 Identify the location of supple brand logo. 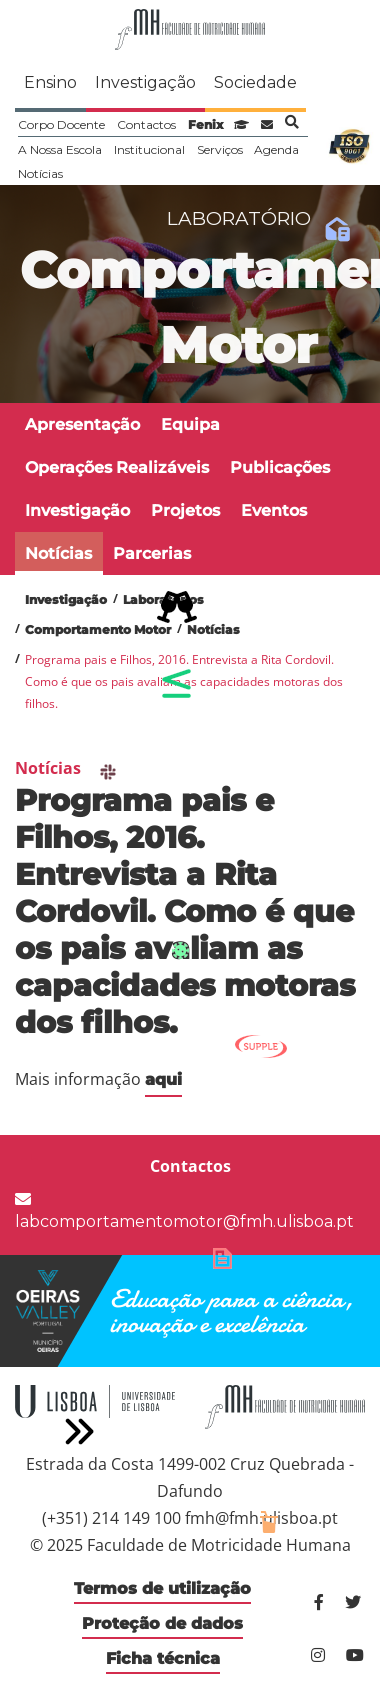
(261, 1048).